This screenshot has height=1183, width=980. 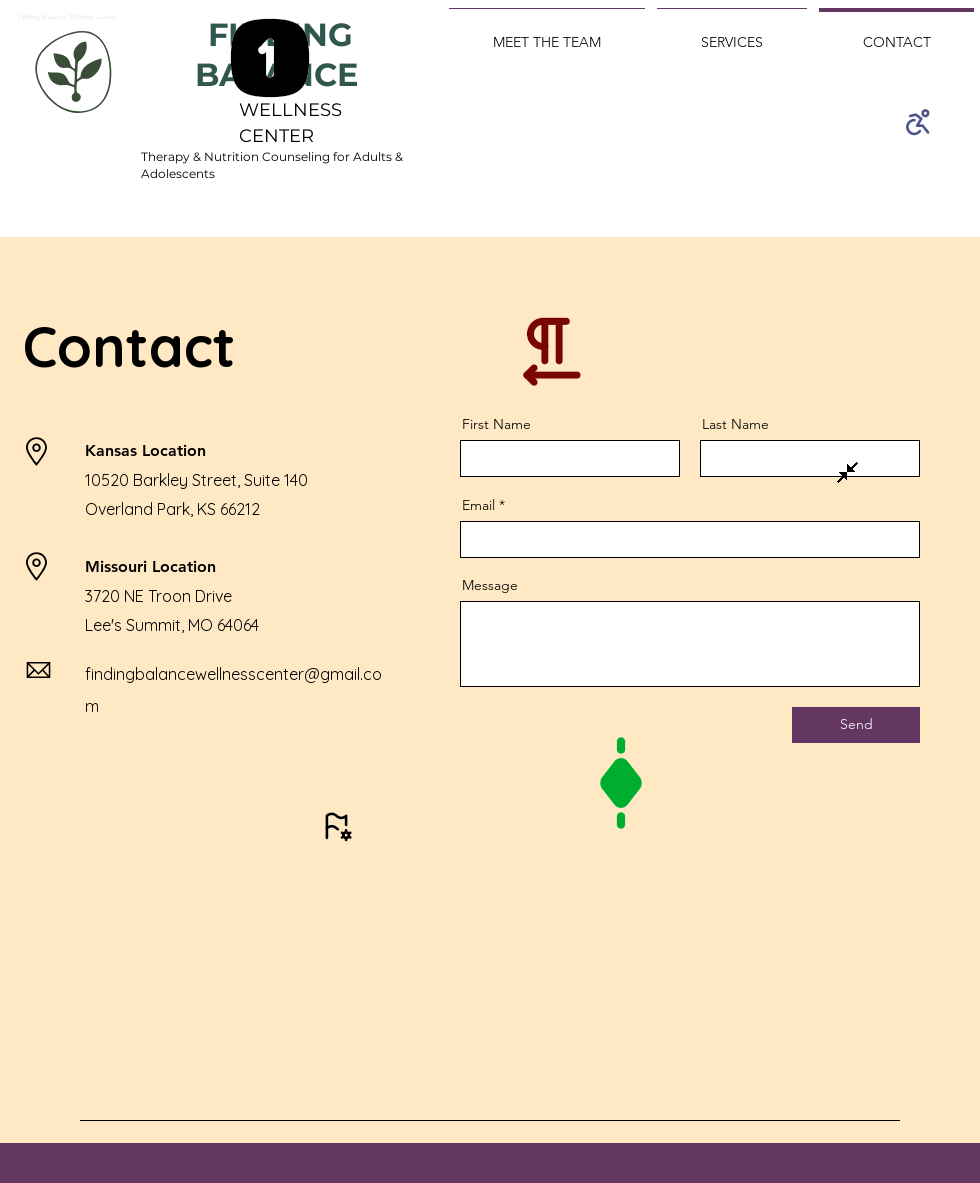 I want to click on exit fullscreen mode, so click(x=847, y=472).